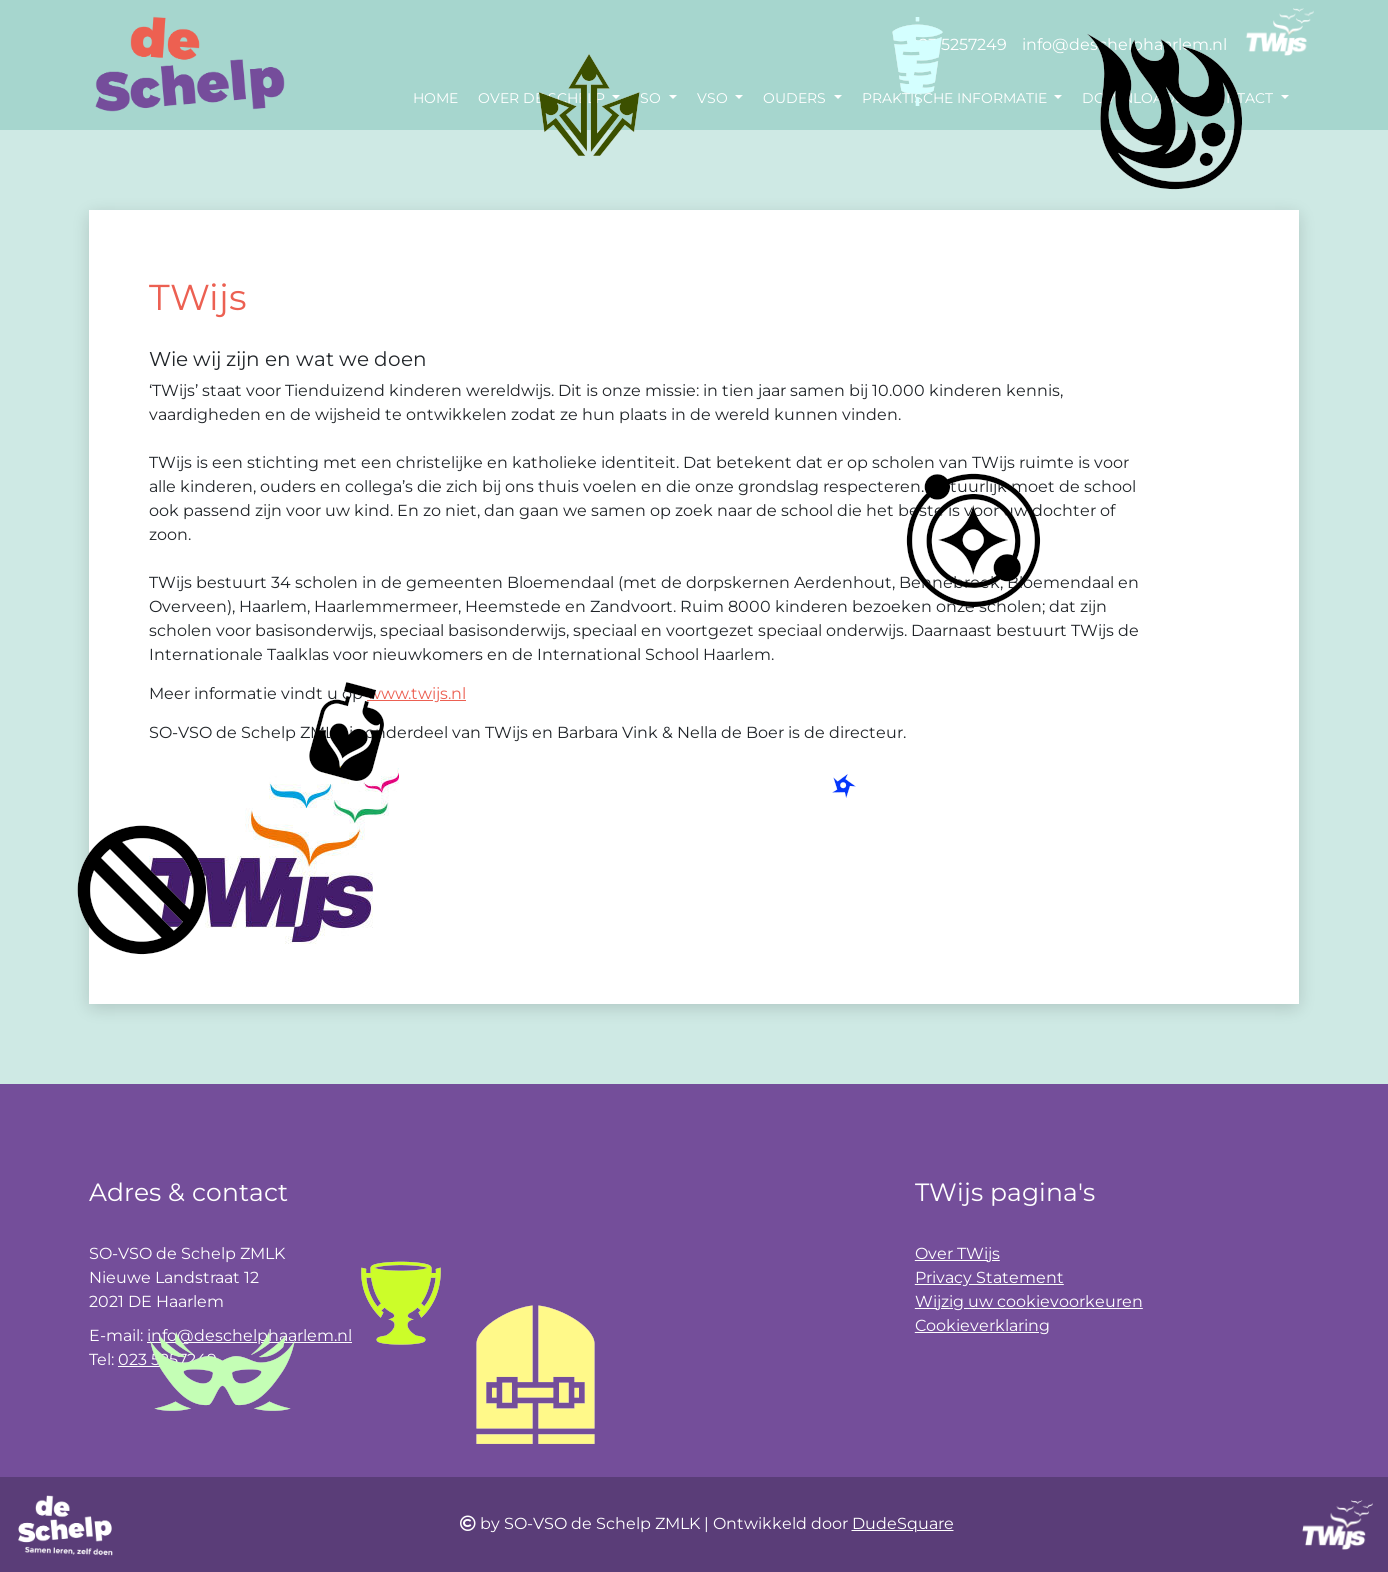 The height and width of the screenshot is (1572, 1388). Describe the element at coordinates (588, 105) in the screenshot. I see `indicates branching paths or multiple outcomes` at that location.